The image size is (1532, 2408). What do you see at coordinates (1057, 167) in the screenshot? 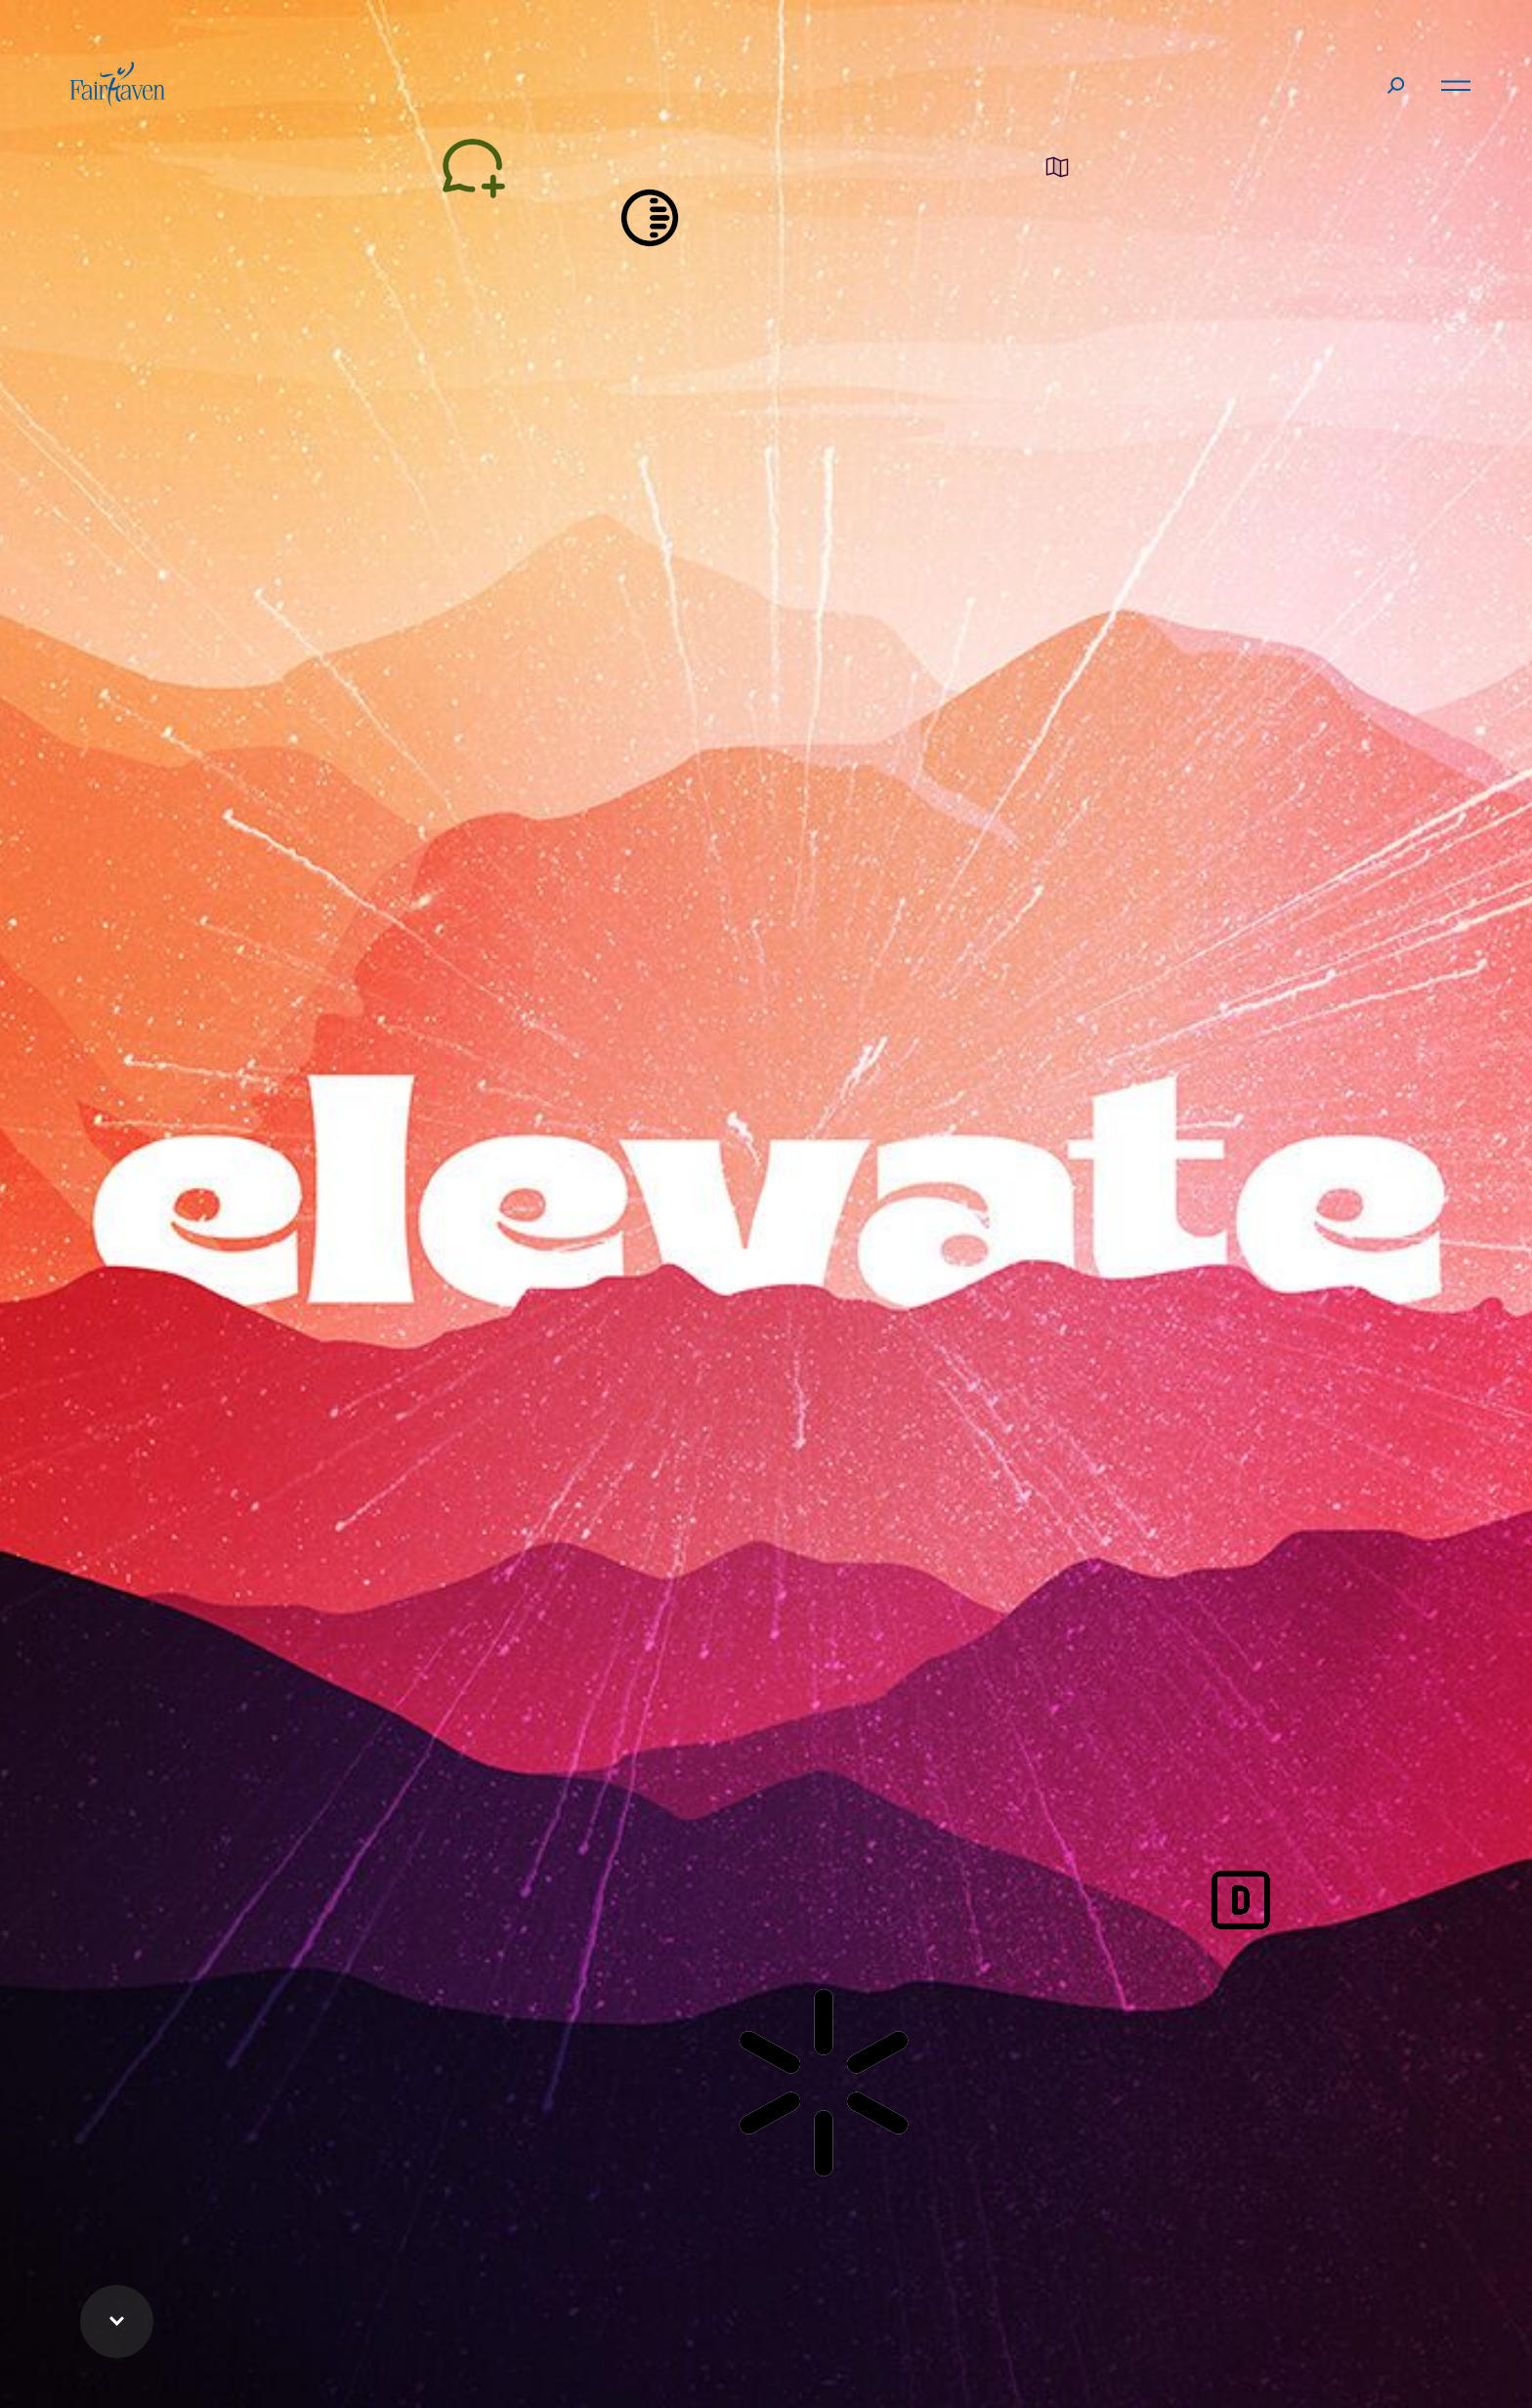
I see `view map` at bounding box center [1057, 167].